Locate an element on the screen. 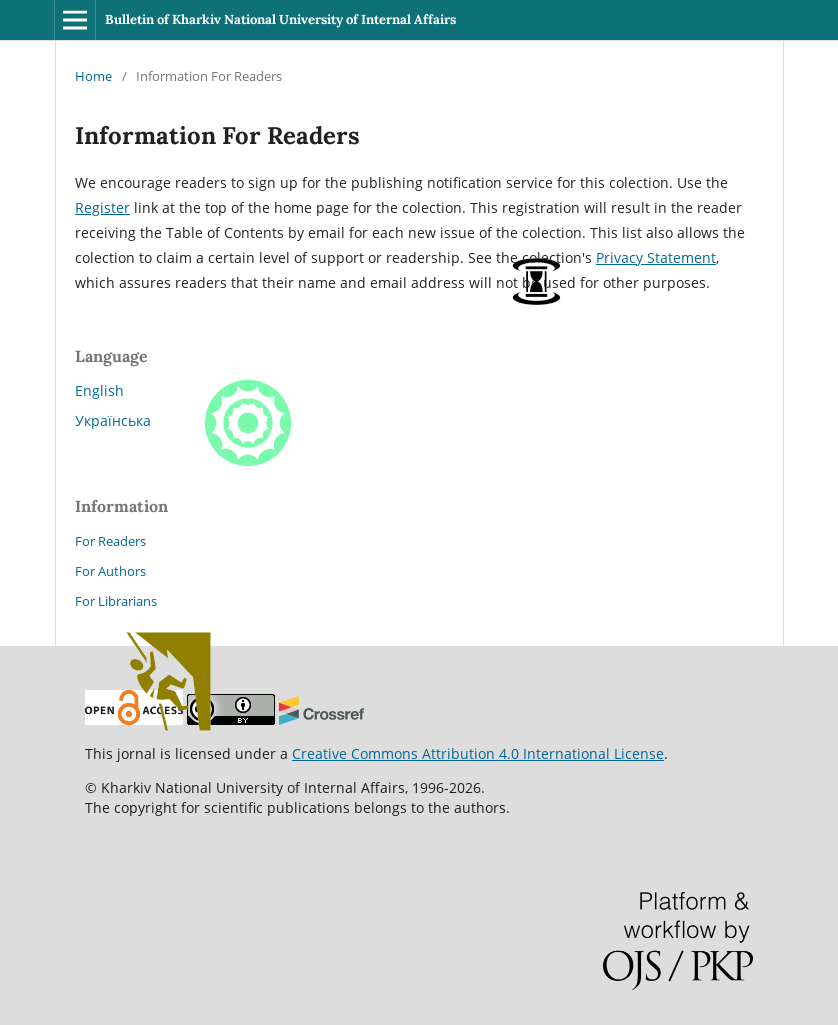 This screenshot has height=1025, width=838. access mountain climbing or rock climbing activities is located at coordinates (161, 681).